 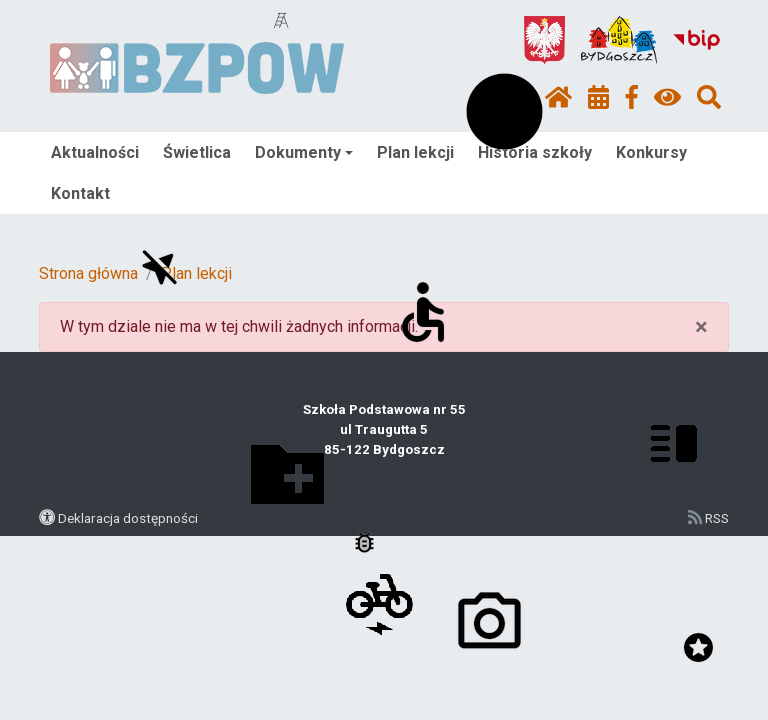 What do you see at coordinates (158, 268) in the screenshot?
I see `location sharing is currently disabled` at bounding box center [158, 268].